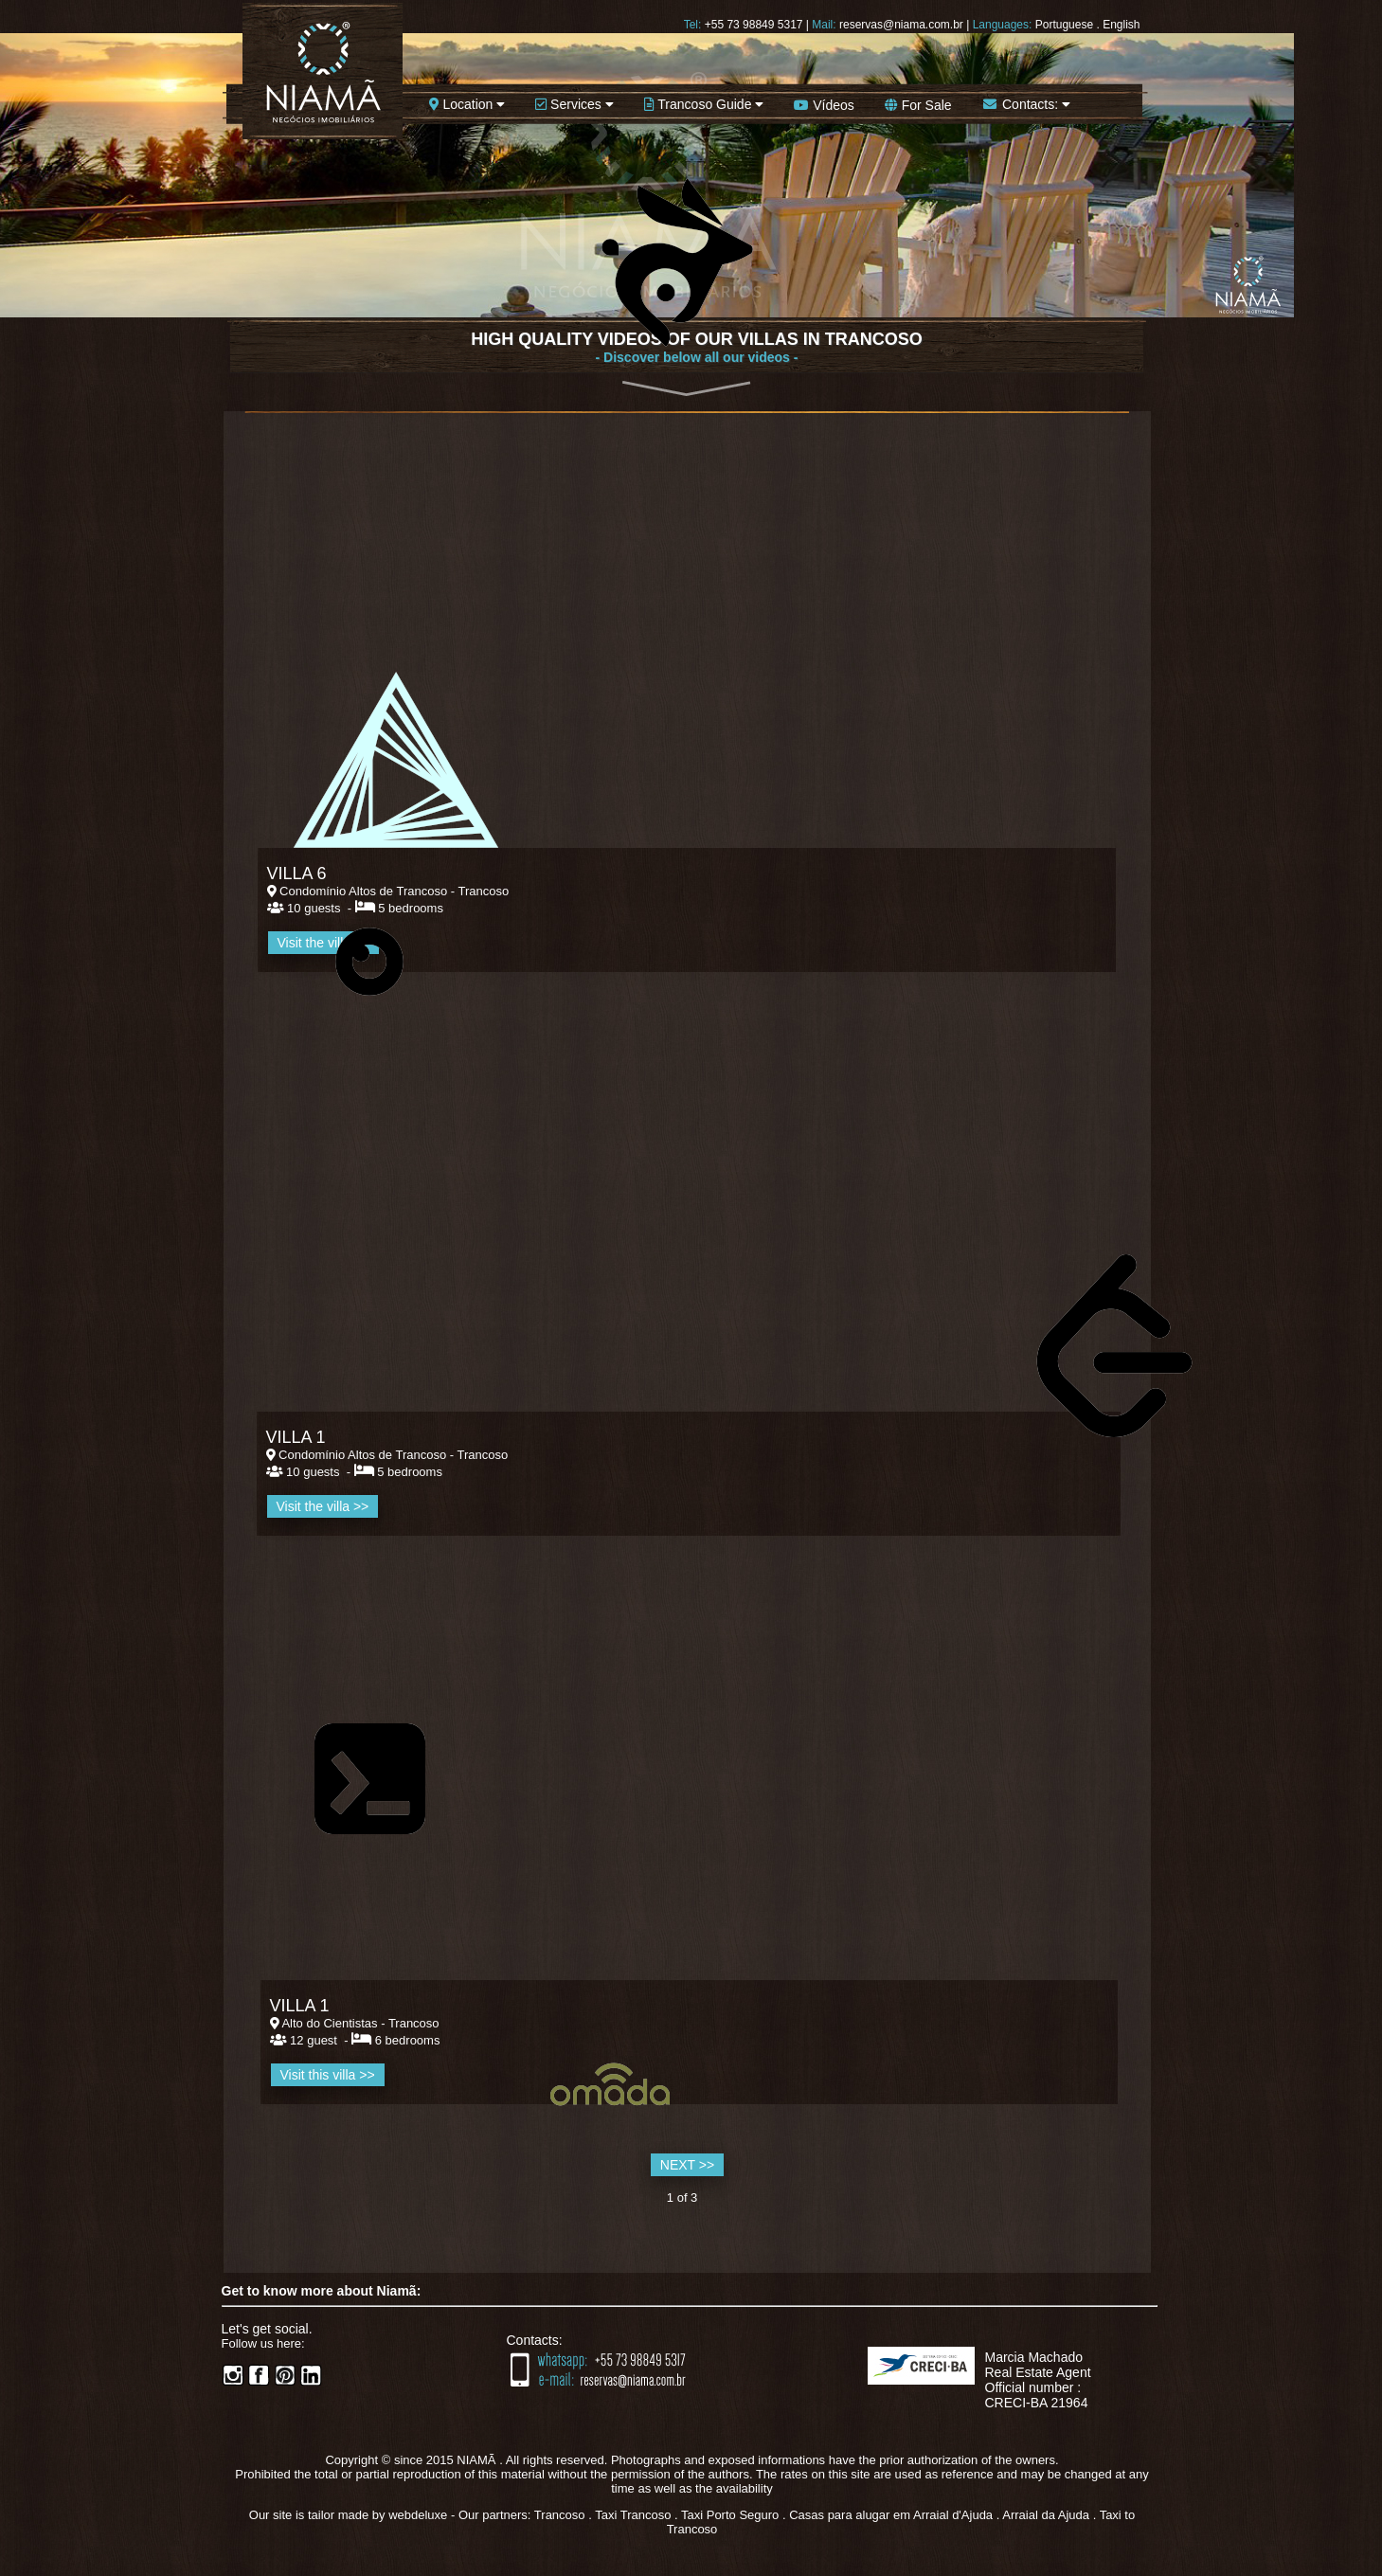 The width and height of the screenshot is (1382, 2576). What do you see at coordinates (396, 760) in the screenshot?
I see `open KNIME analytics platform` at bounding box center [396, 760].